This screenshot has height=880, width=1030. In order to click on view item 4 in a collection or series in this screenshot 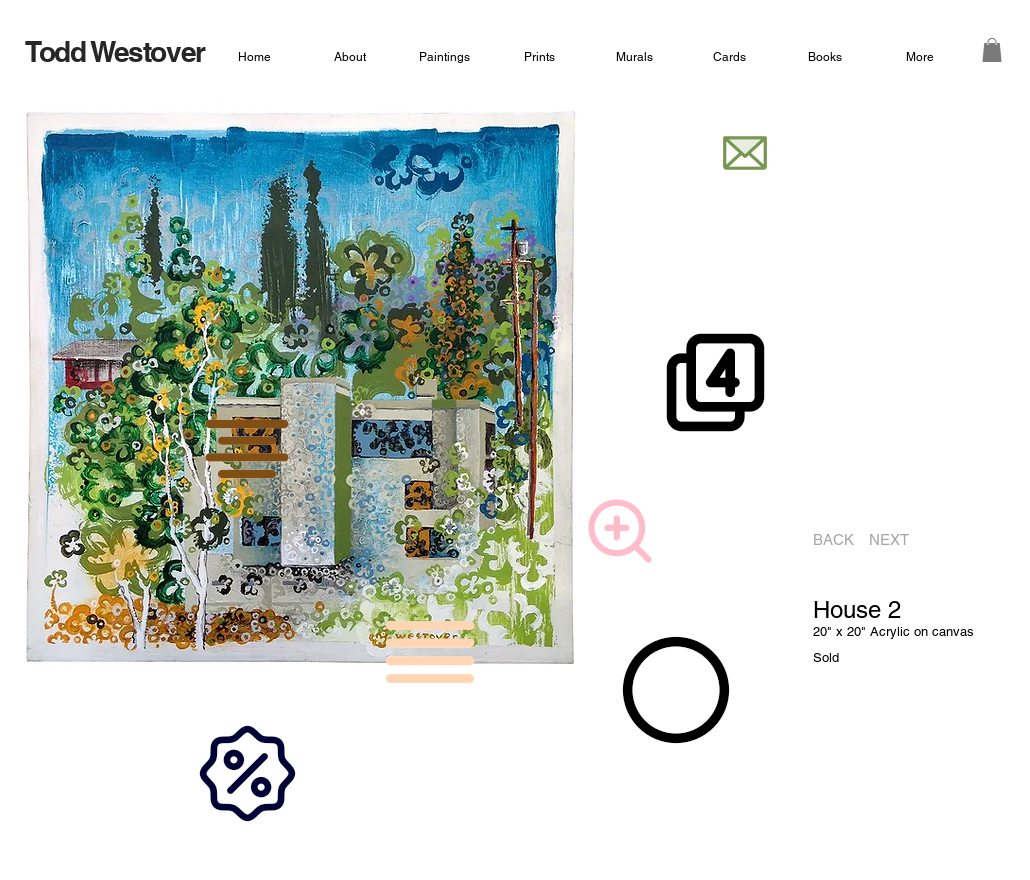, I will do `click(715, 382)`.